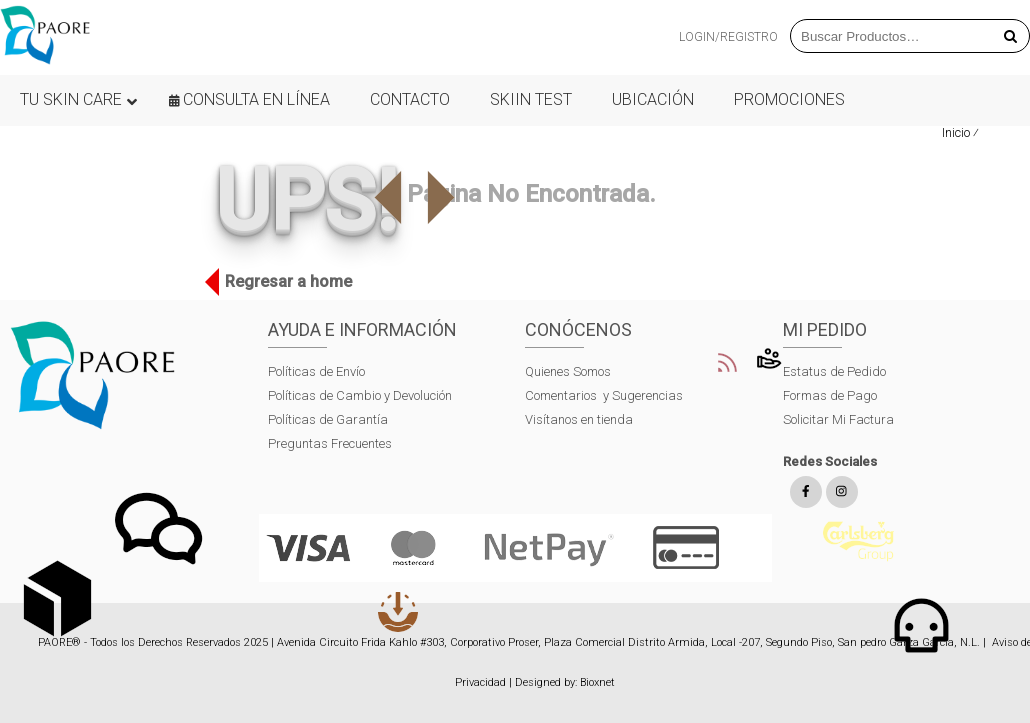 The height and width of the screenshot is (723, 1030). What do you see at coordinates (727, 362) in the screenshot?
I see `subscribe to RSS feed` at bounding box center [727, 362].